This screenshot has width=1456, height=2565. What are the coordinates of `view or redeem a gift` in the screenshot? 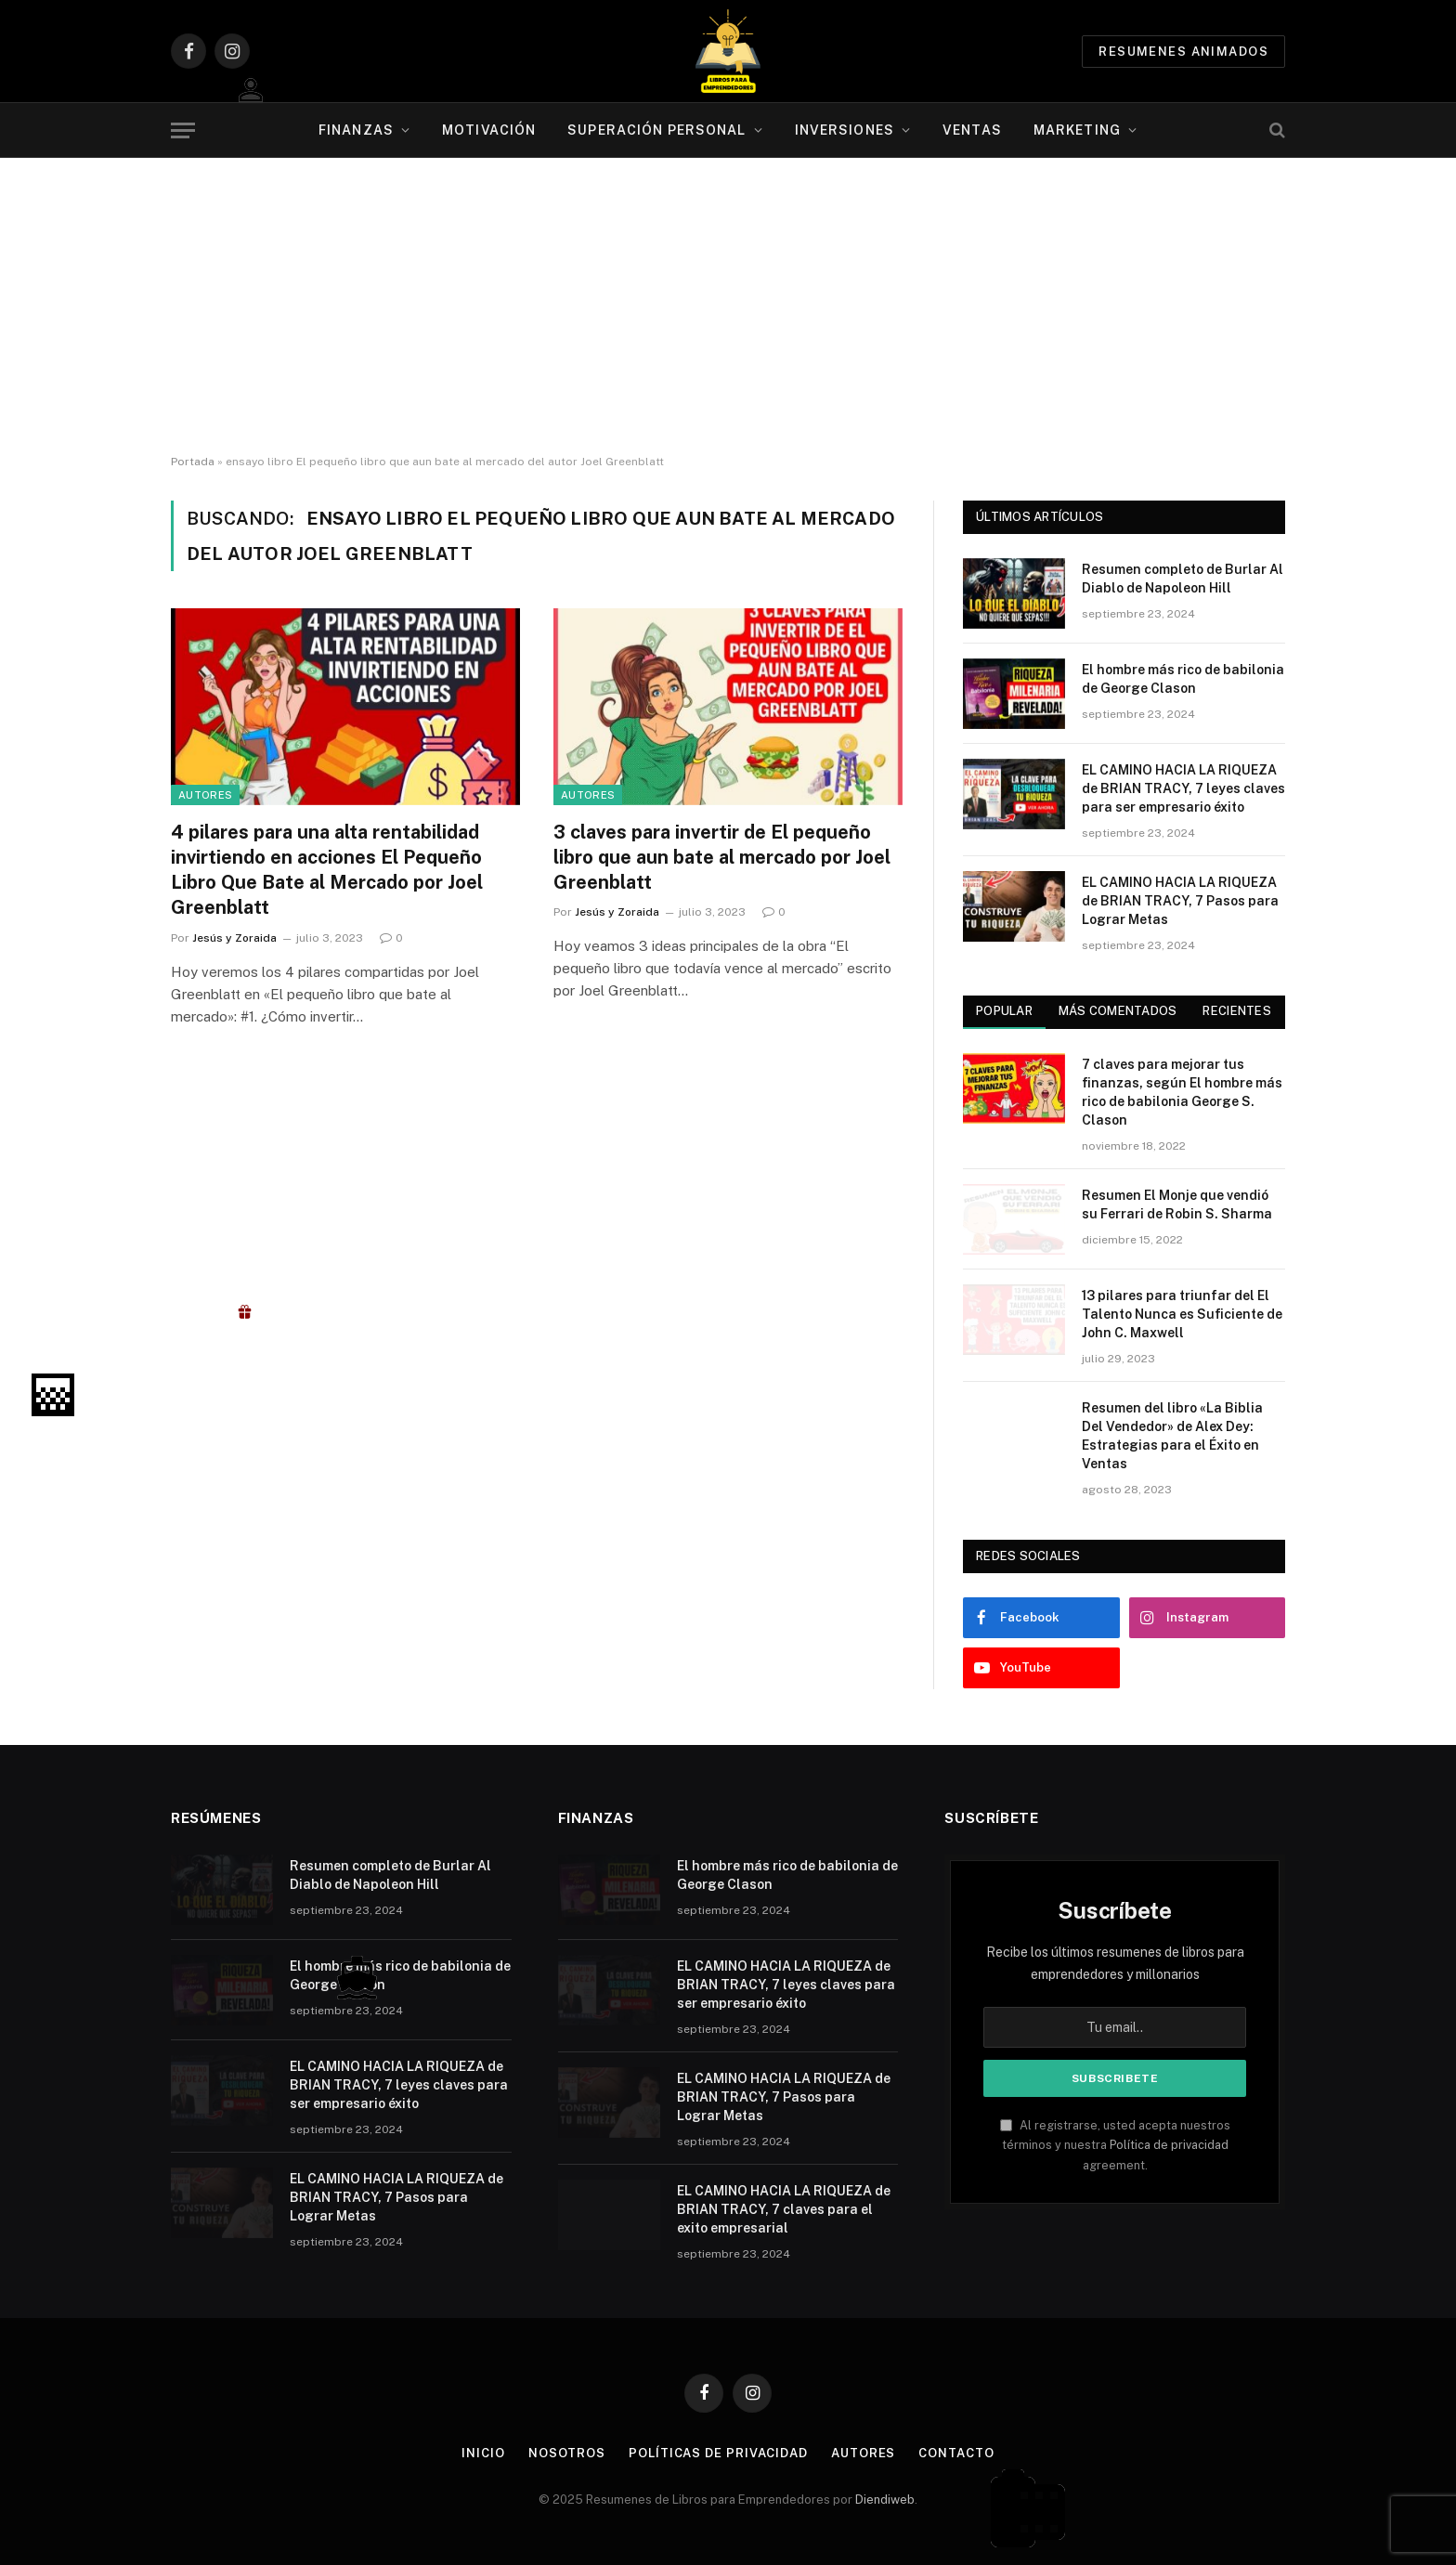 It's located at (244, 1311).